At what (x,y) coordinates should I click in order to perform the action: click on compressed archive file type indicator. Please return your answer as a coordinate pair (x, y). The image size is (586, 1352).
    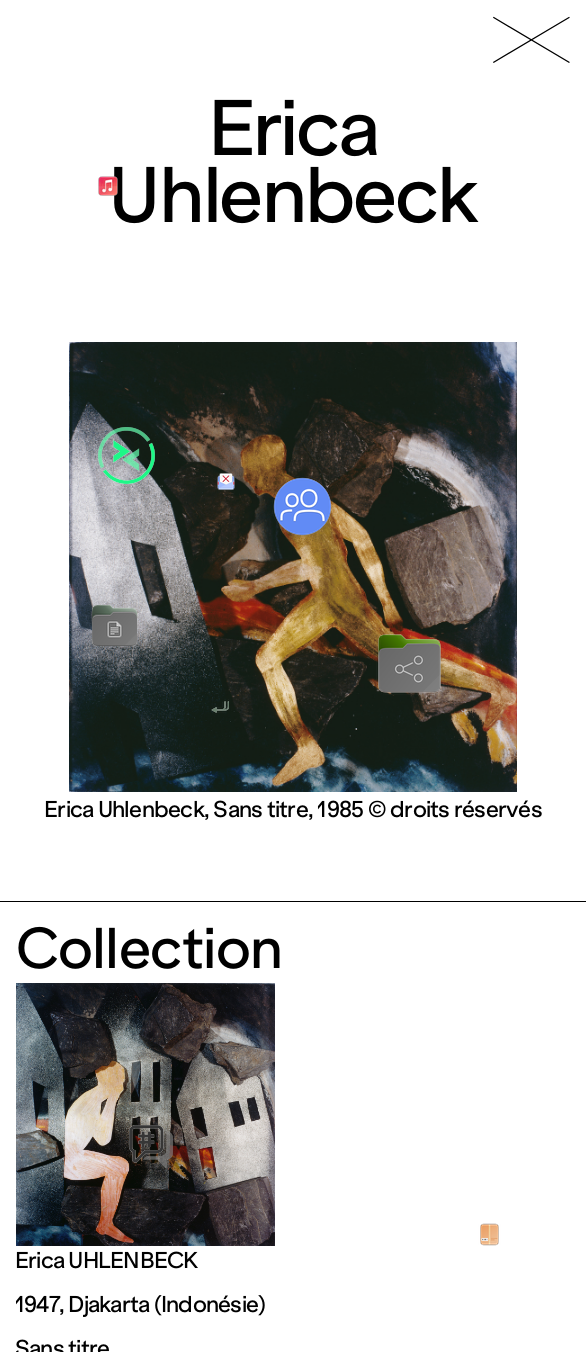
    Looking at the image, I should click on (489, 1234).